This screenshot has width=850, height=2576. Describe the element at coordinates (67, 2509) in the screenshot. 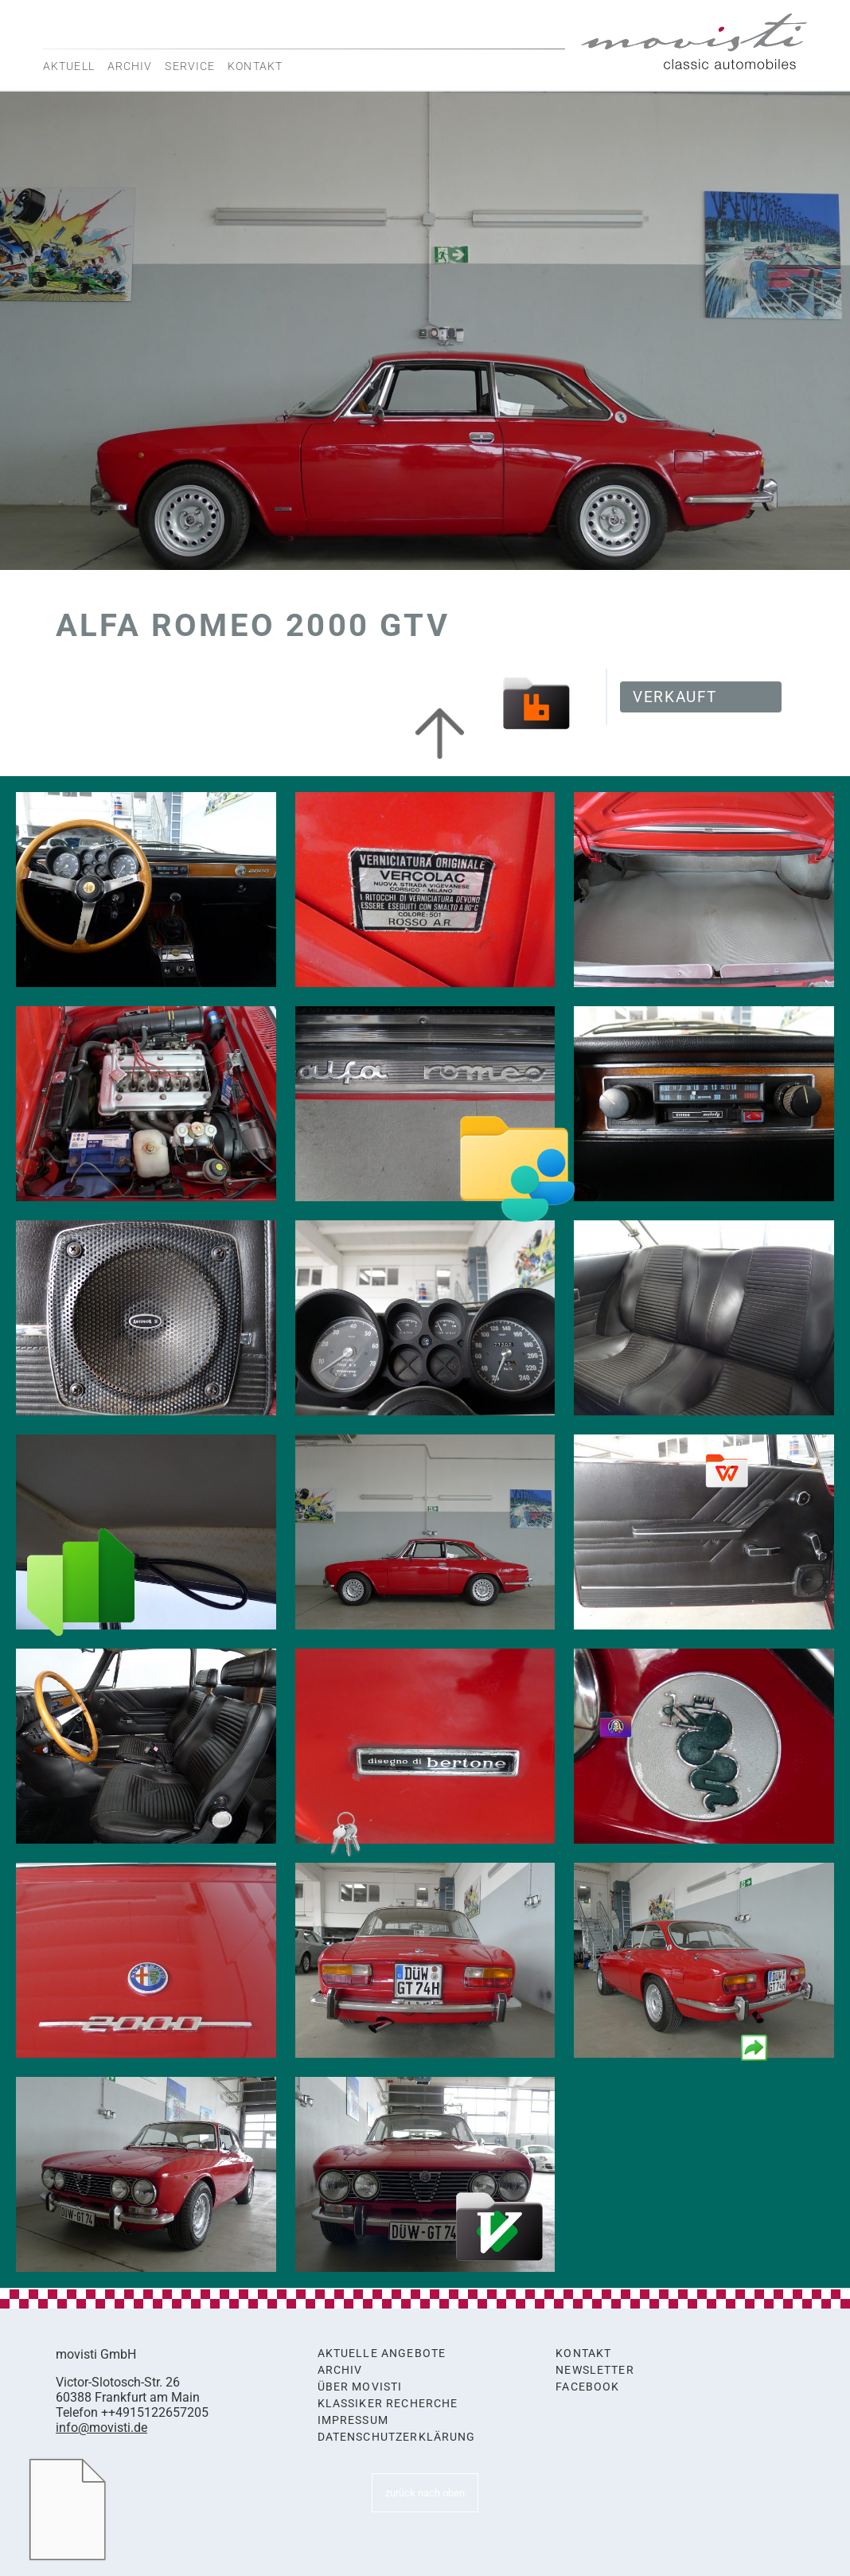

I see `a generic file or document` at that location.